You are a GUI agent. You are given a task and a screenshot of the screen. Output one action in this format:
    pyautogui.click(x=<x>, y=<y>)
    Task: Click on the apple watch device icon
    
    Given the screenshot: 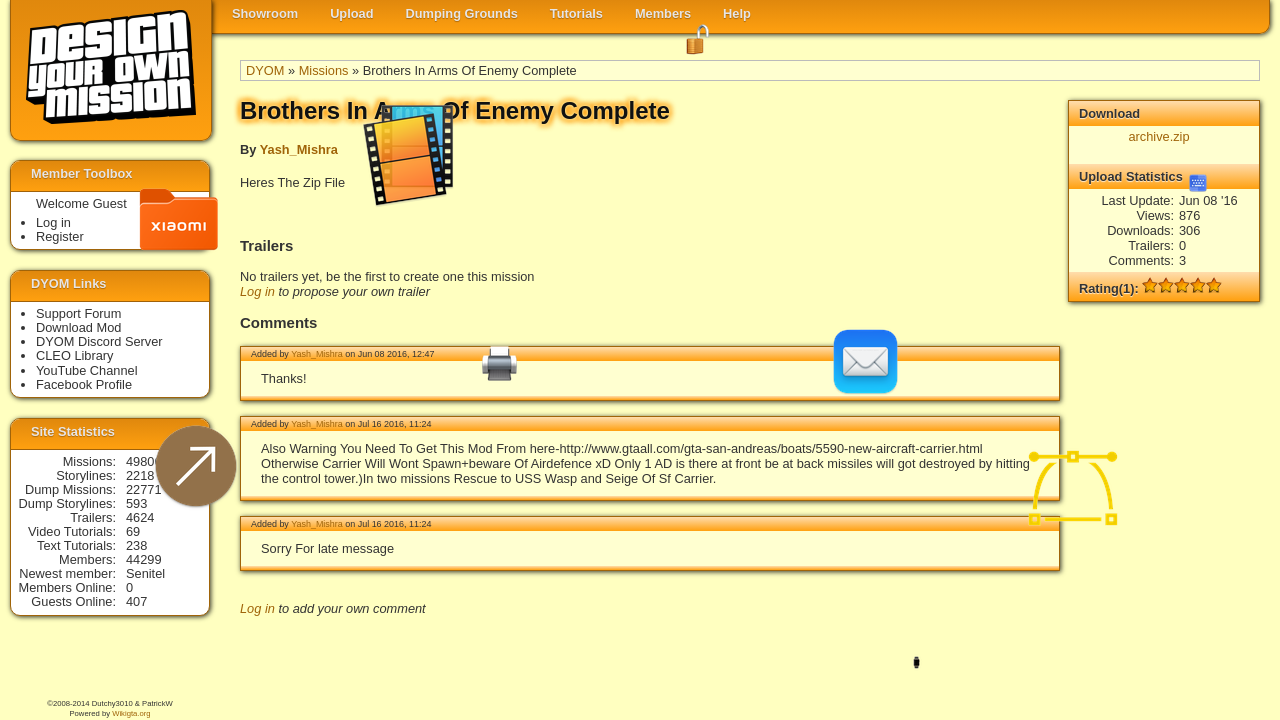 What is the action you would take?
    pyautogui.click(x=916, y=662)
    